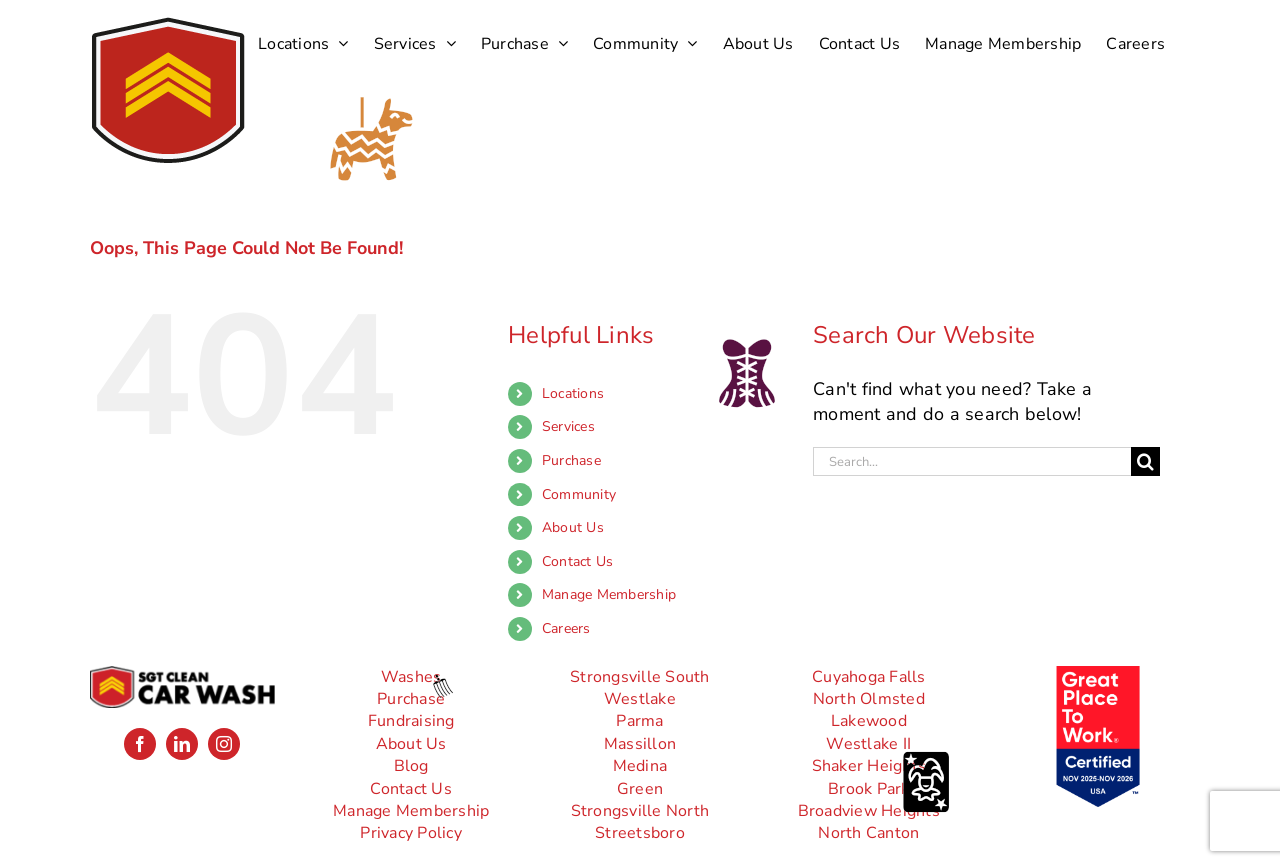 The image size is (1280, 865). What do you see at coordinates (747, 372) in the screenshot?
I see `select corset clothing item in game inventory` at bounding box center [747, 372].